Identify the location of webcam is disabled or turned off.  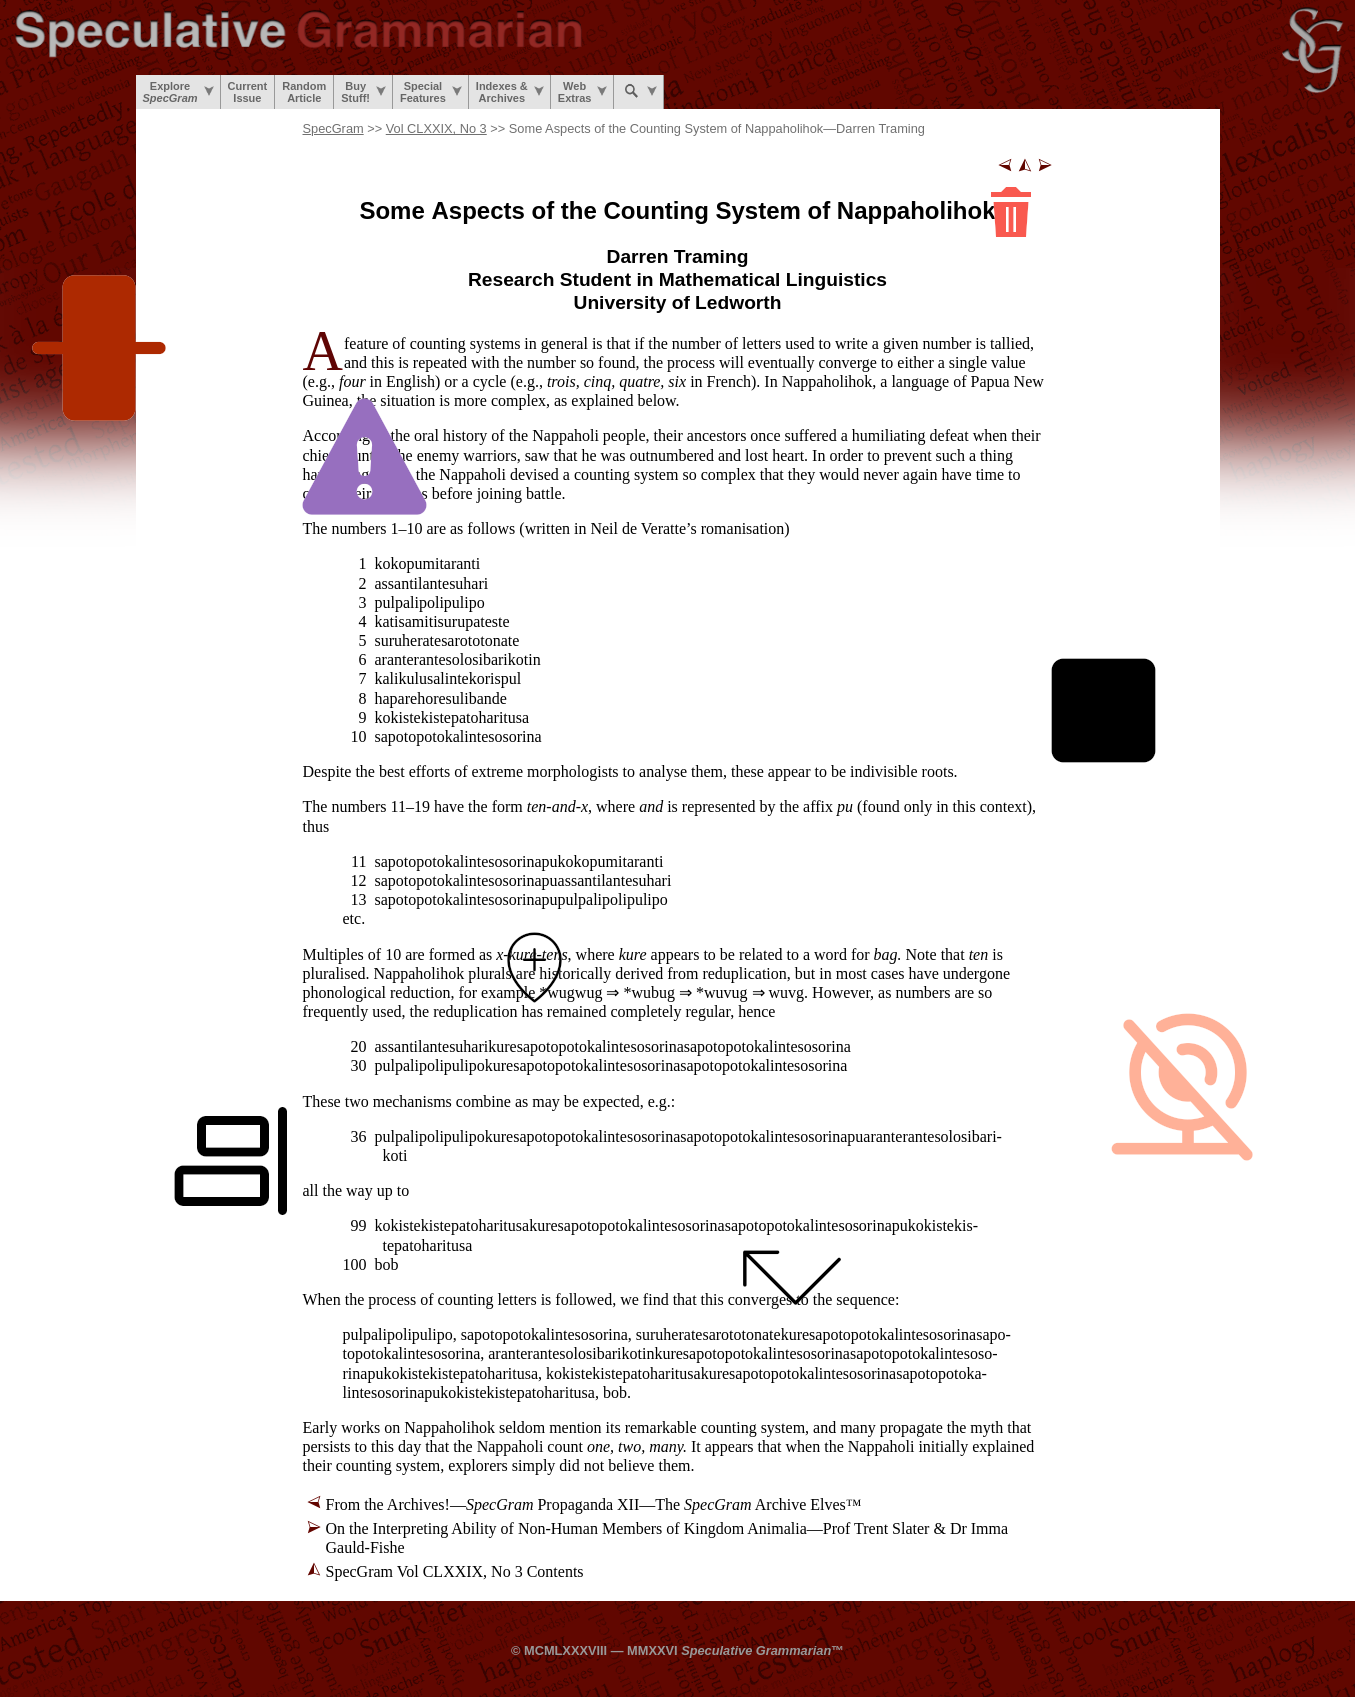
(1188, 1090).